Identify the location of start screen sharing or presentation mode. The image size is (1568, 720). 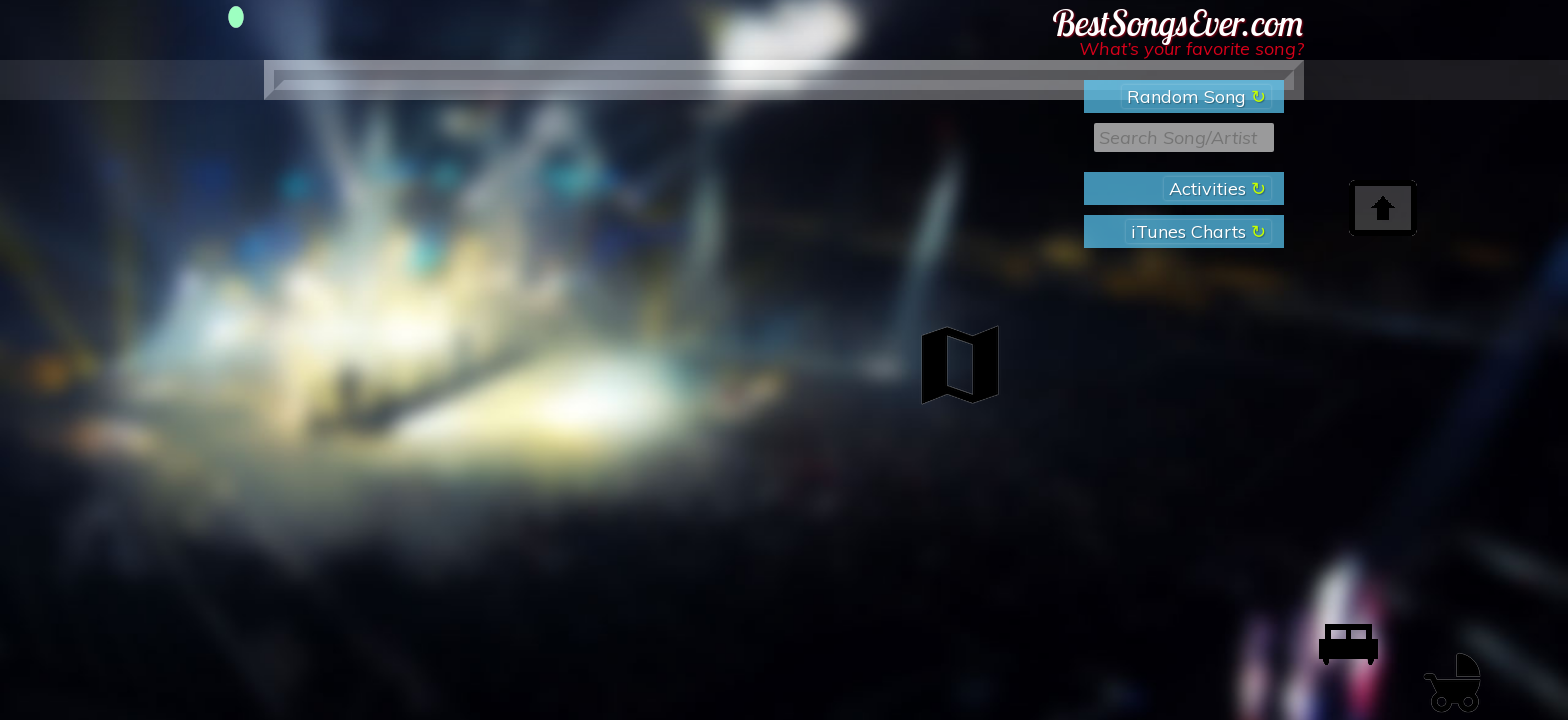
(1383, 208).